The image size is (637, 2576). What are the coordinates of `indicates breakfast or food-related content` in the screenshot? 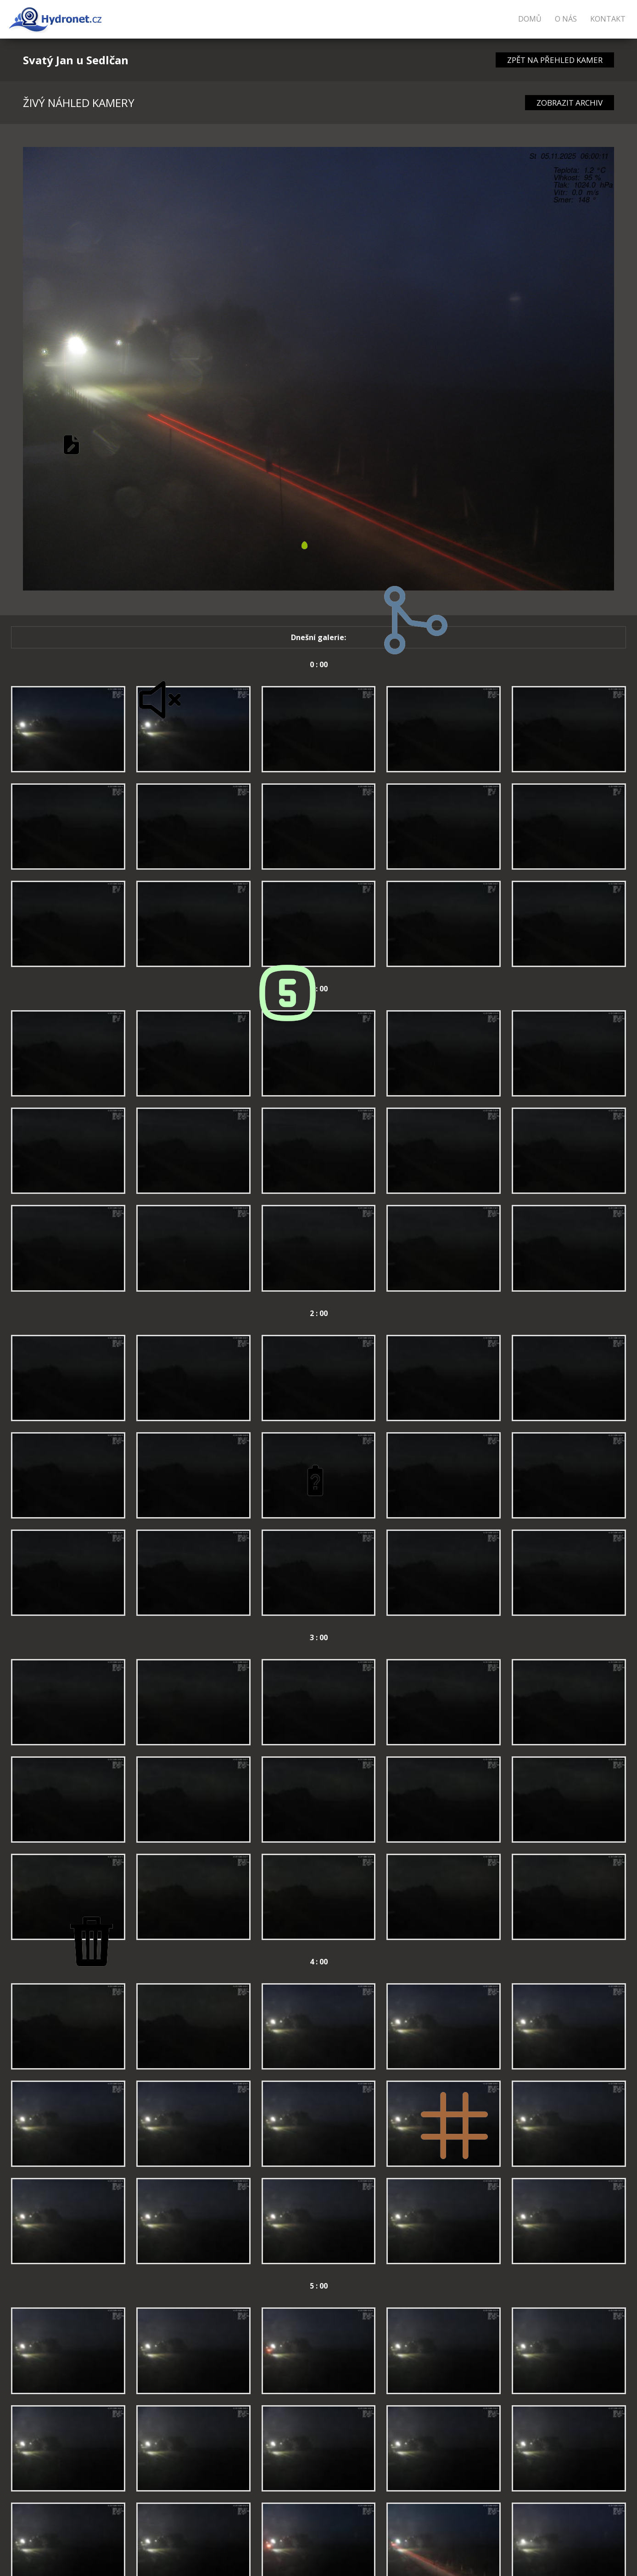 It's located at (304, 545).